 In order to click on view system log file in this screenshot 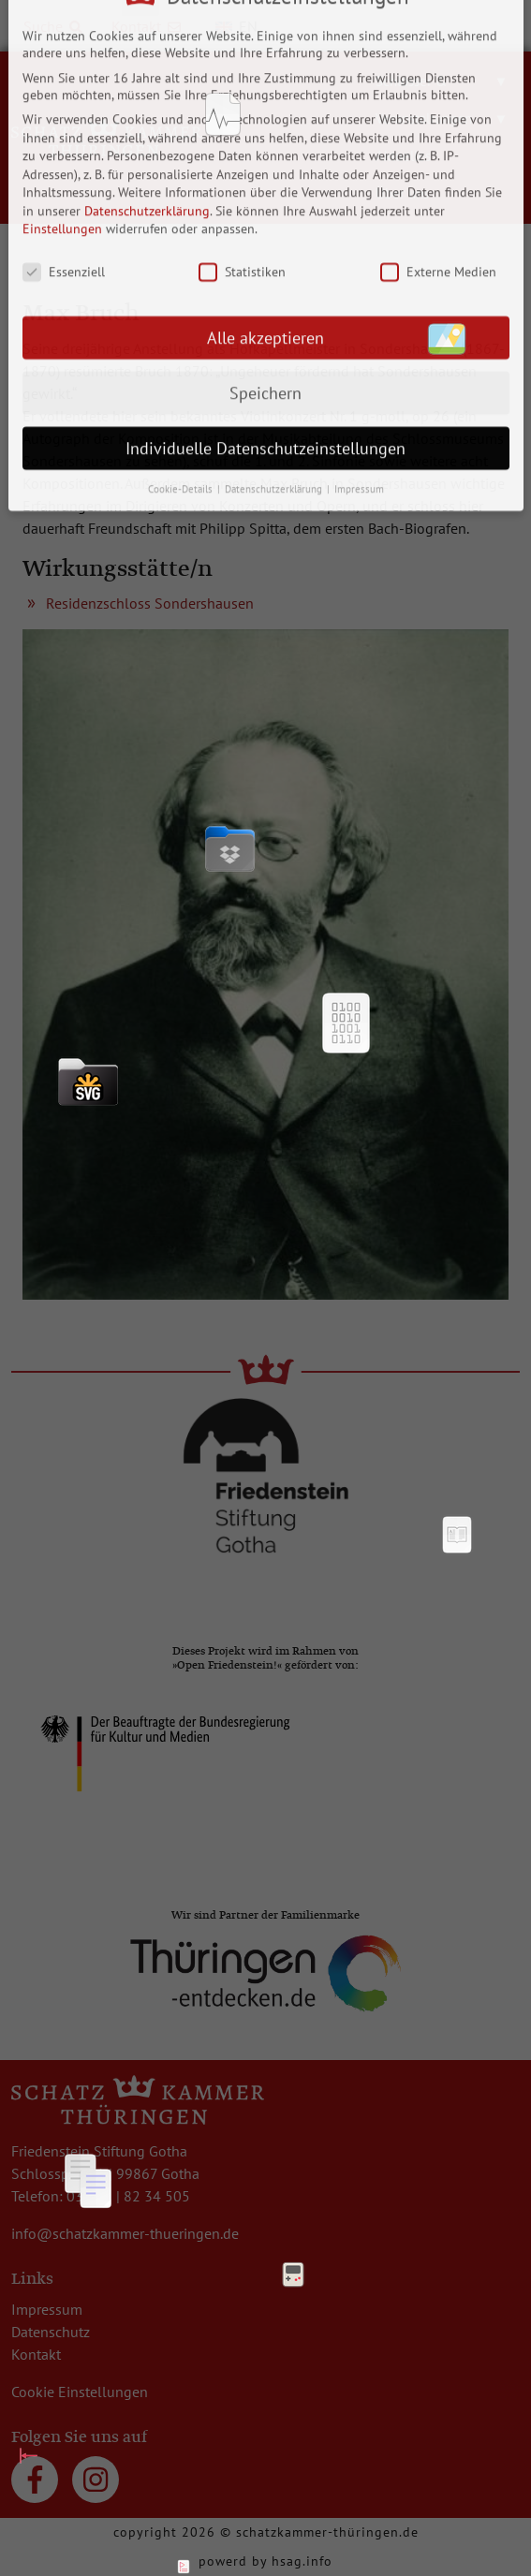, I will do `click(223, 114)`.